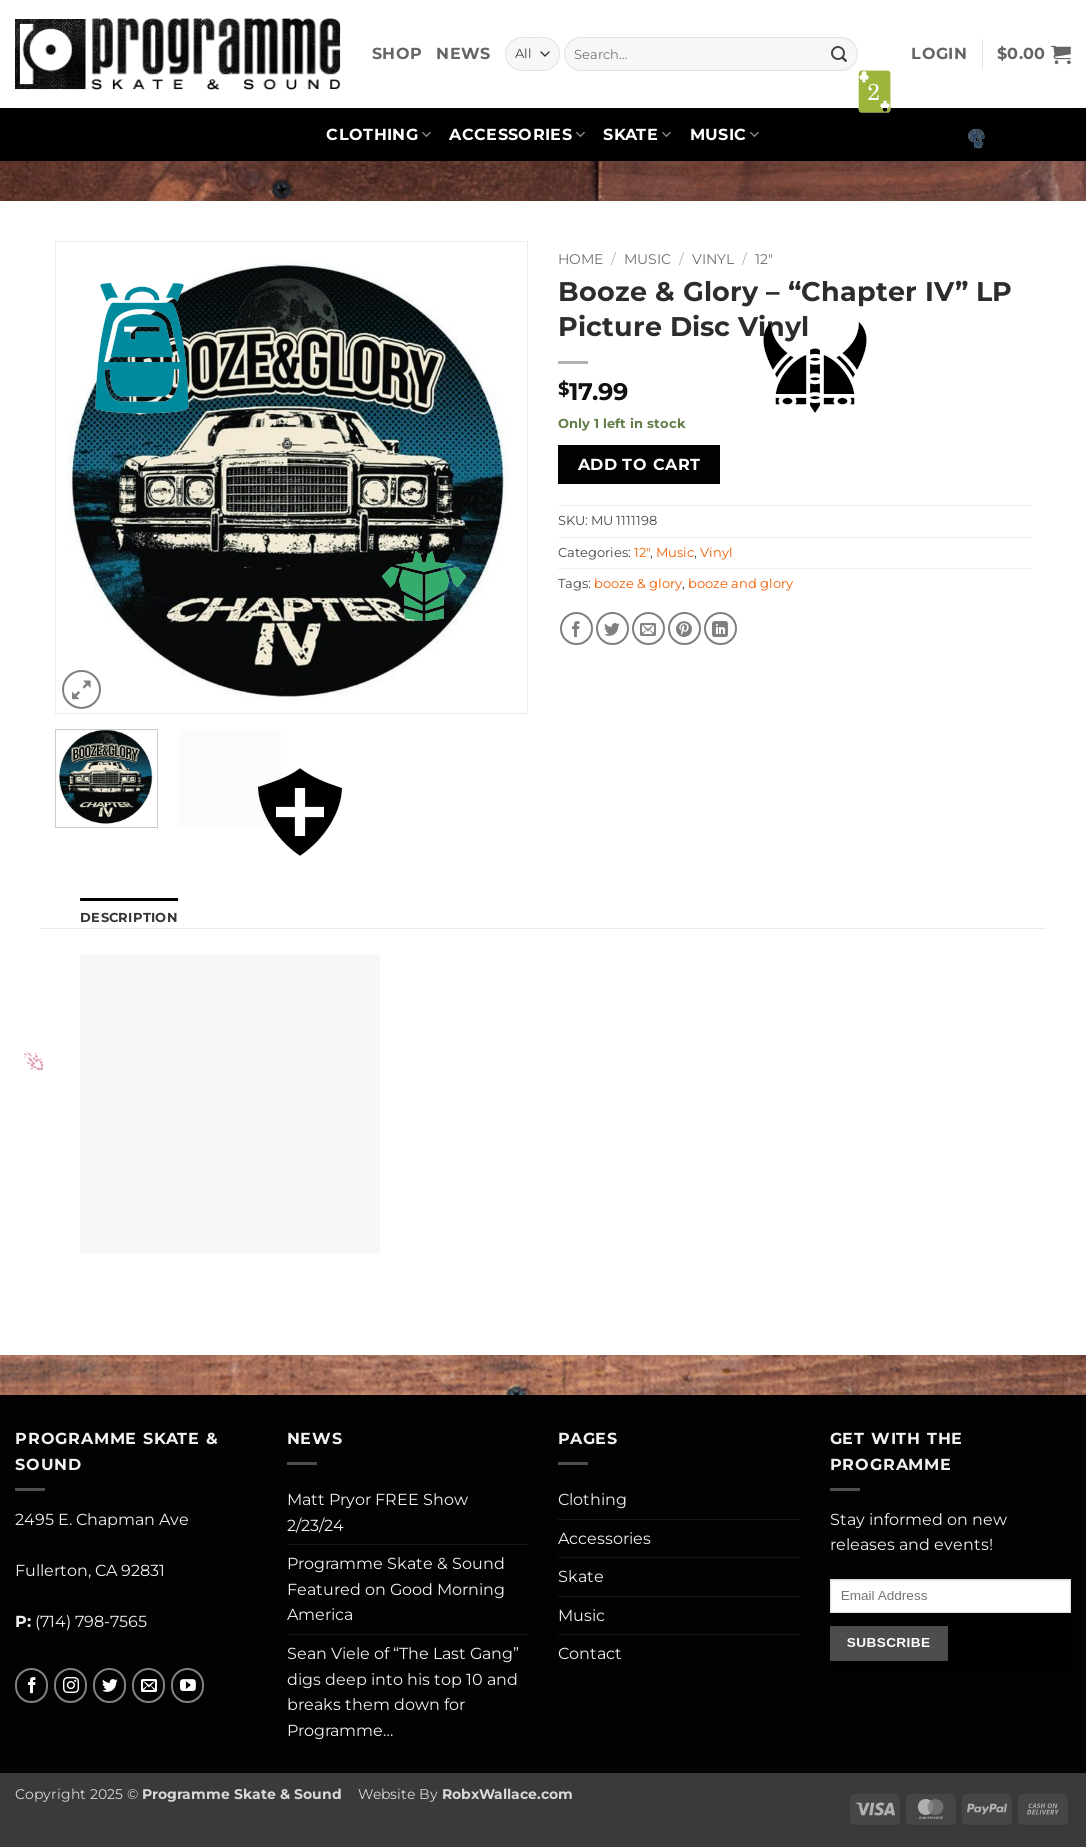 This screenshot has width=1086, height=1847. Describe the element at coordinates (815, 365) in the screenshot. I see `select viking or norse character class` at that location.